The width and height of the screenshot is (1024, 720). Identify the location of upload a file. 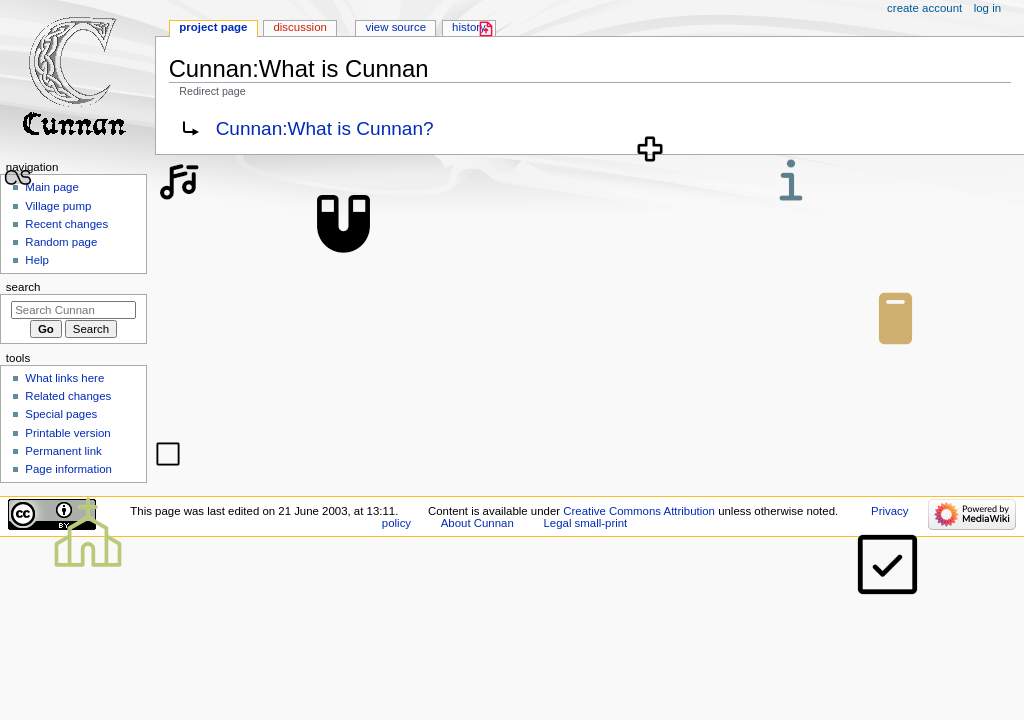
(486, 29).